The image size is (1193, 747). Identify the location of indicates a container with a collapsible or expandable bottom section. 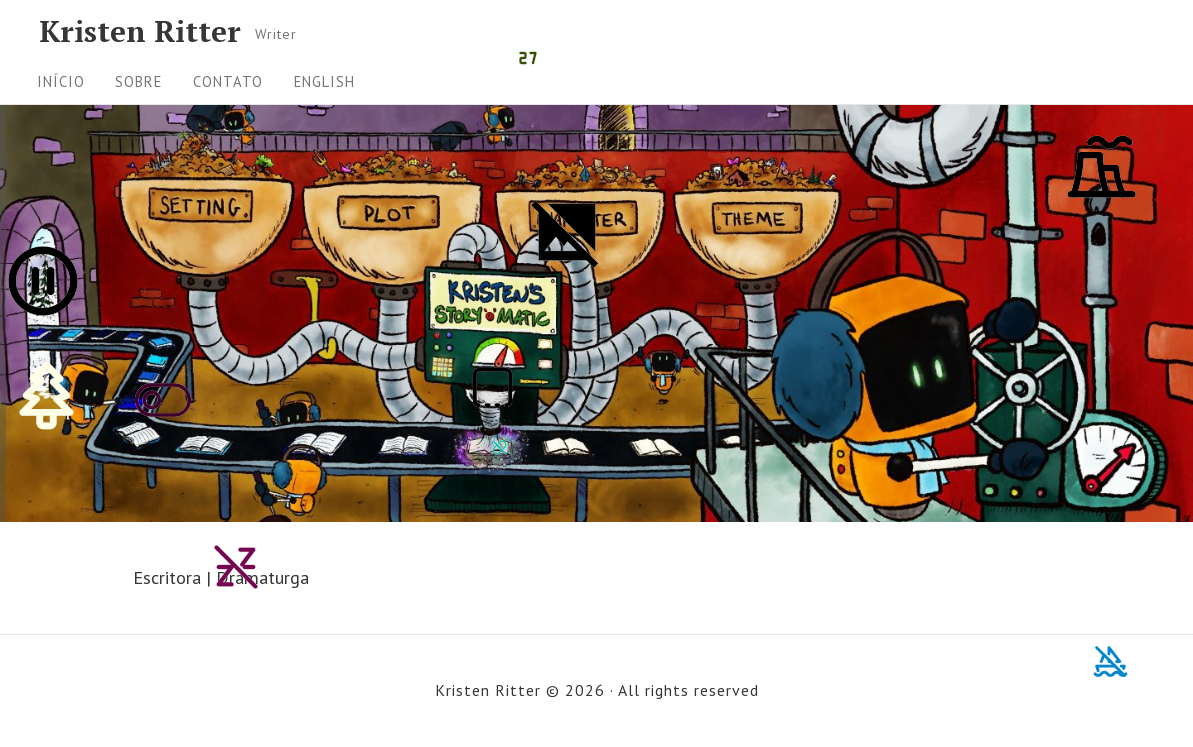
(492, 387).